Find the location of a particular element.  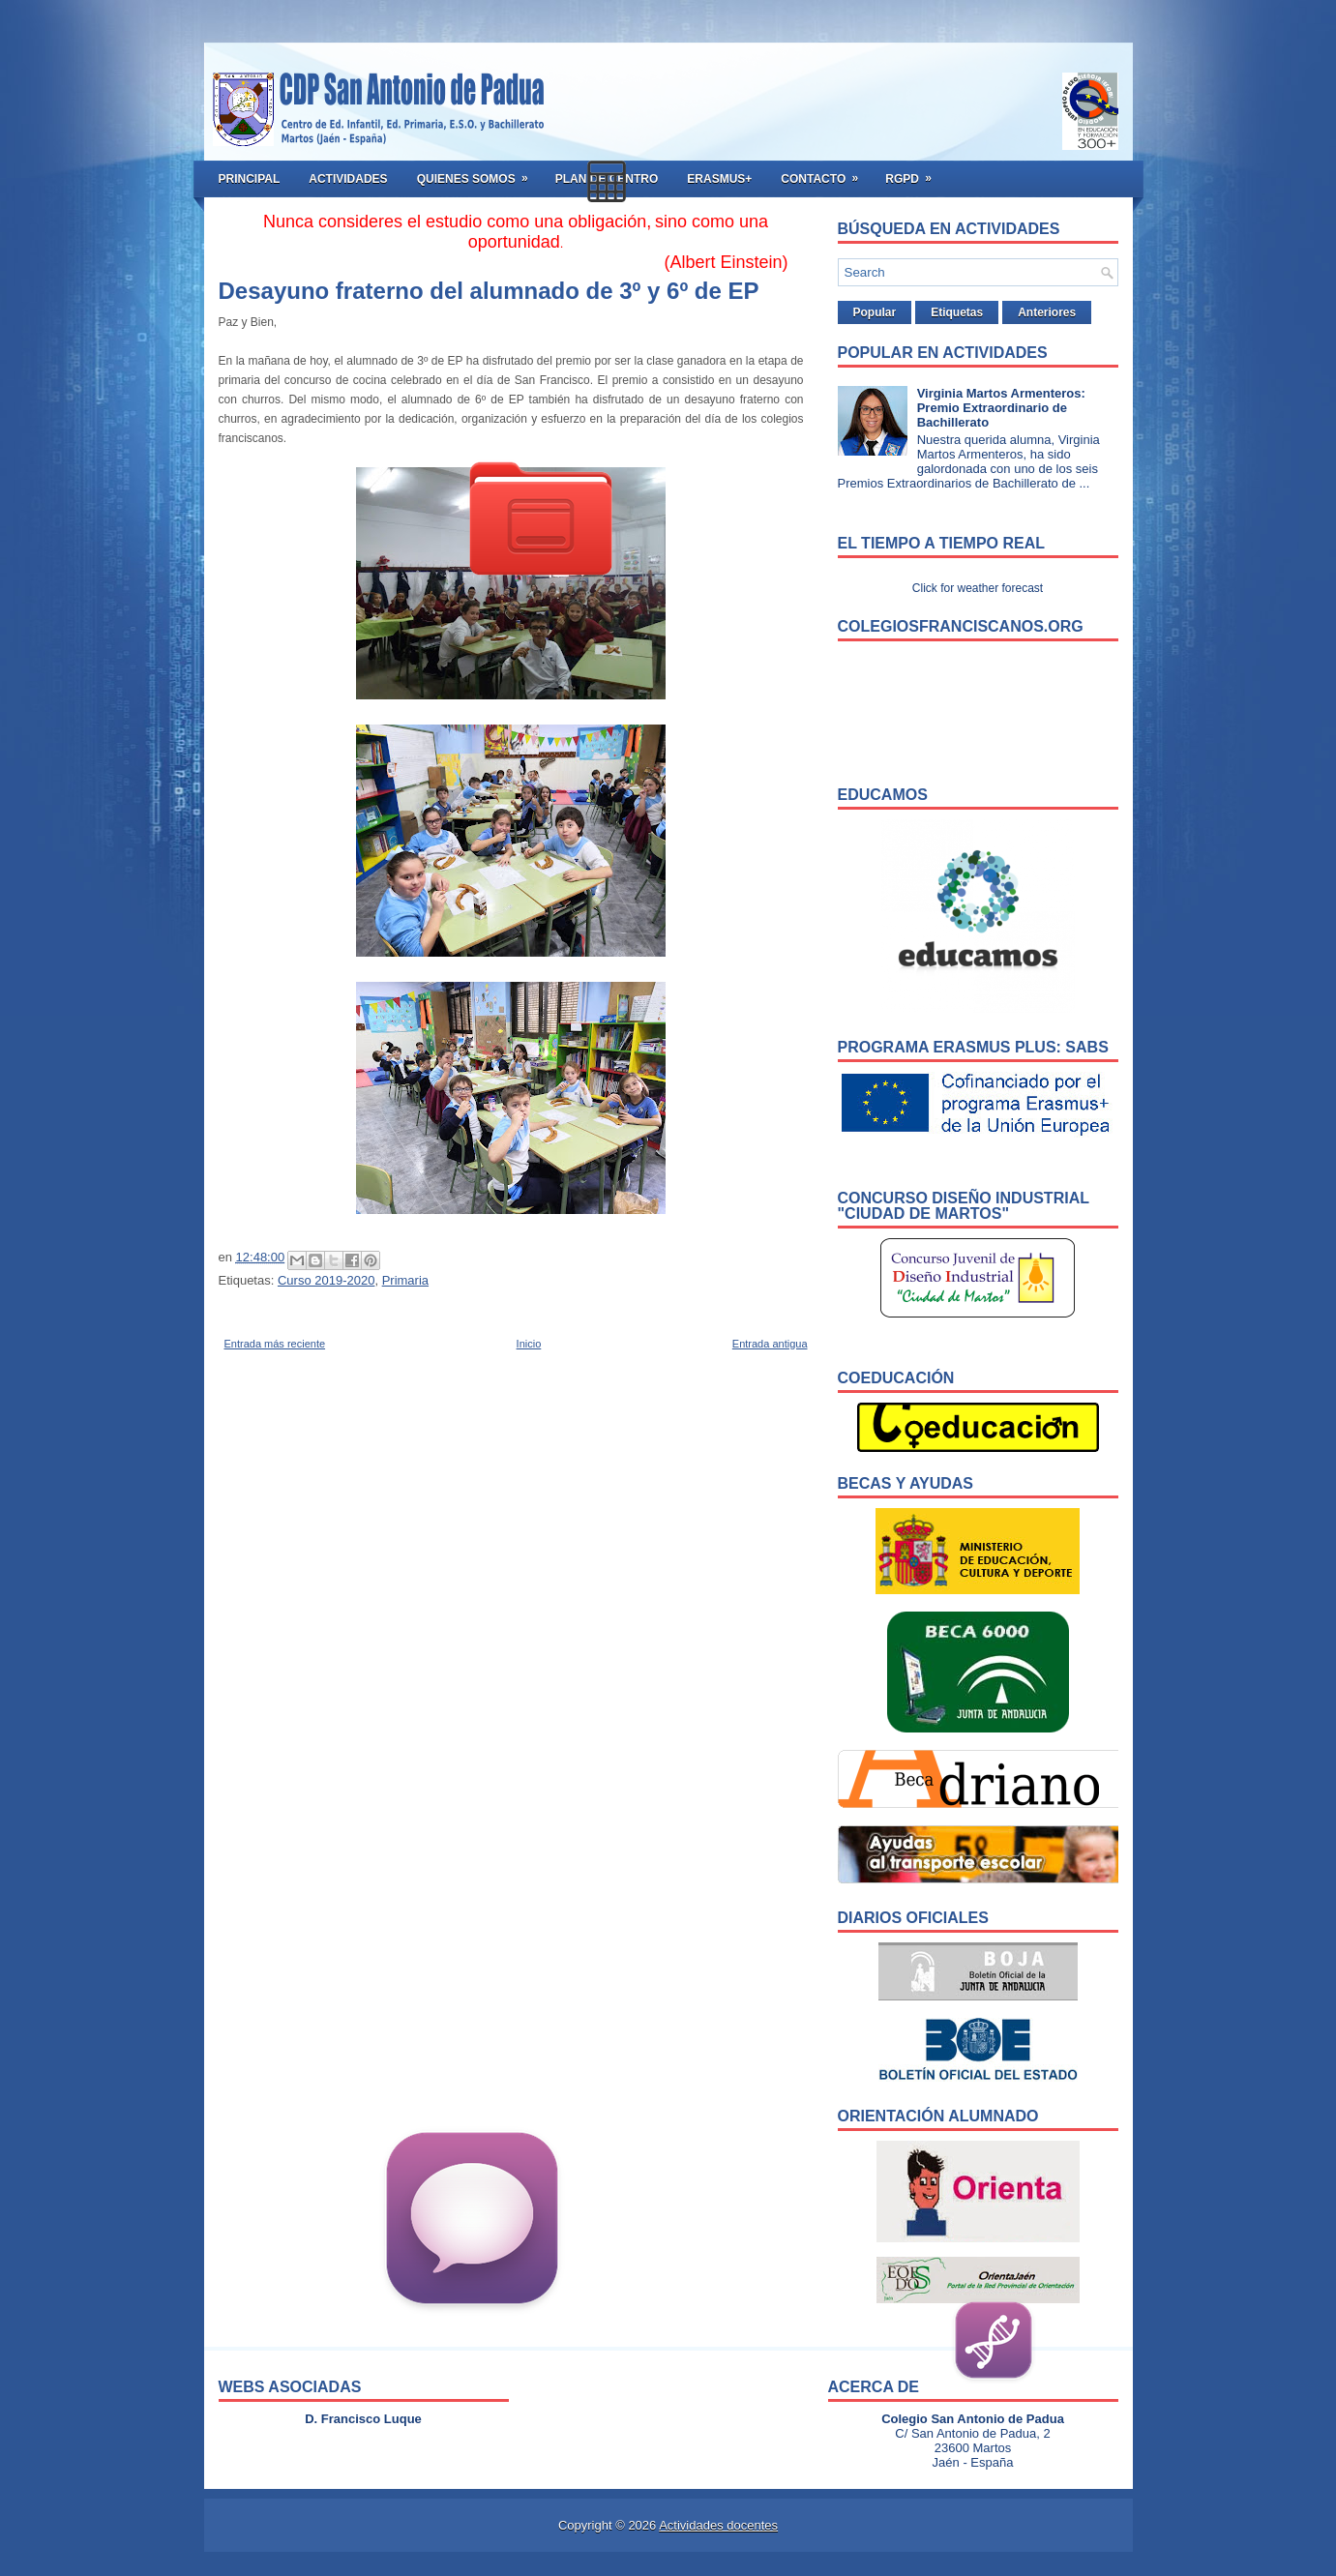

open desktop folder is located at coordinates (541, 518).